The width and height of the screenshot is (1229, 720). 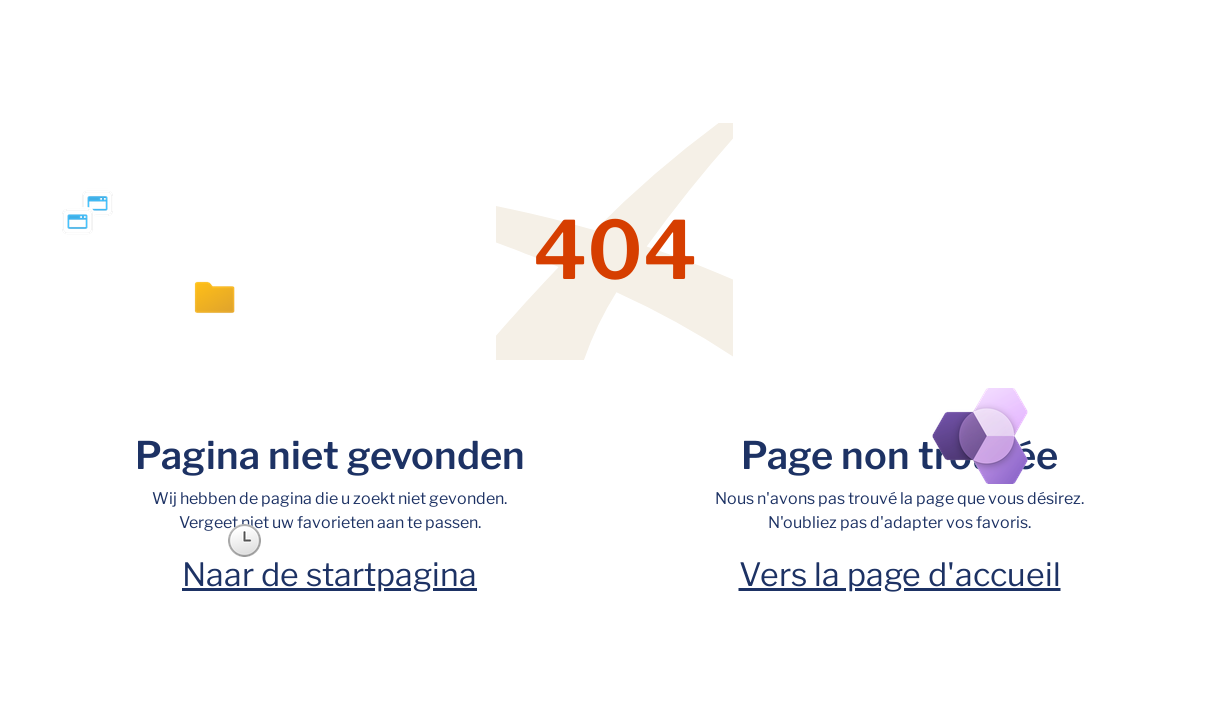 What do you see at coordinates (980, 436) in the screenshot?
I see `open the microsoft store app` at bounding box center [980, 436].